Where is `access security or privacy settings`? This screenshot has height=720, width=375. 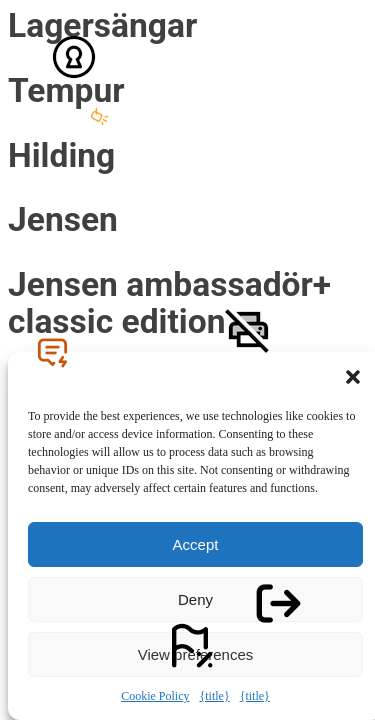 access security or privacy settings is located at coordinates (74, 57).